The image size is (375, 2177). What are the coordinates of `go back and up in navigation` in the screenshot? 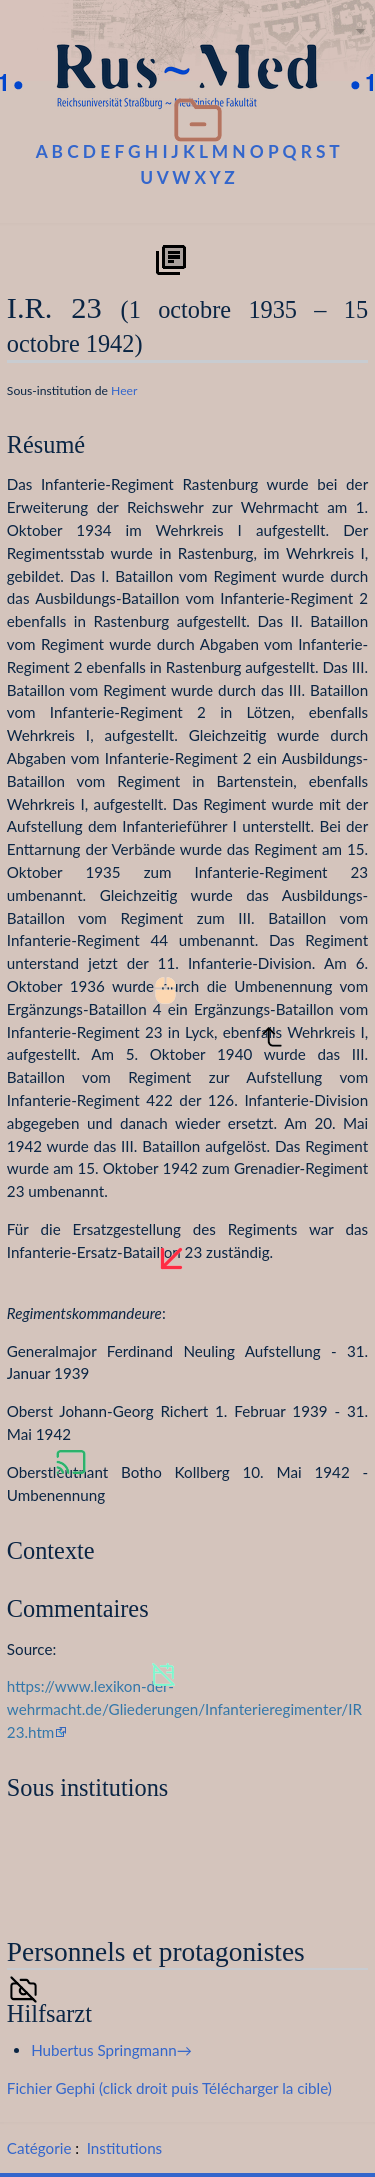 It's located at (272, 1037).